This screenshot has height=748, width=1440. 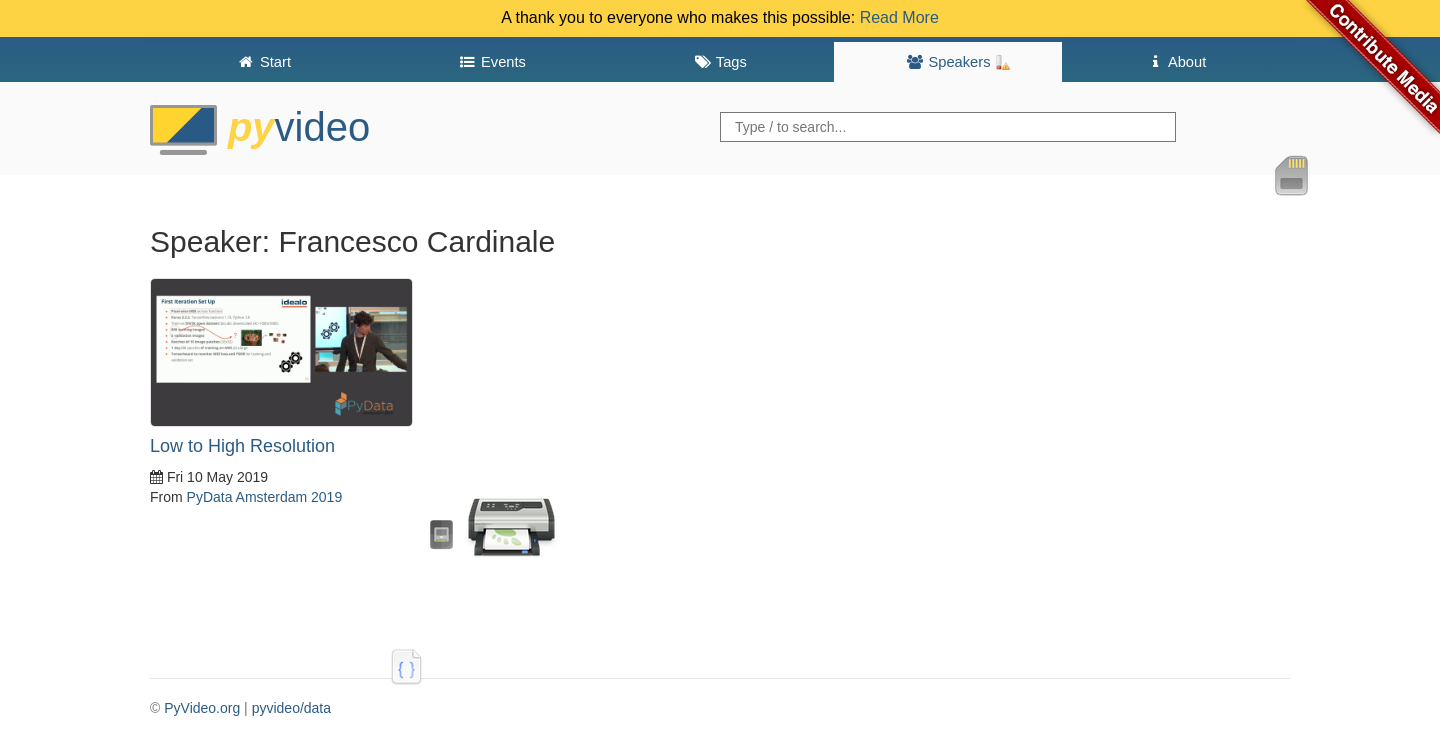 What do you see at coordinates (1002, 62) in the screenshot?
I see `indicates low battery warning` at bounding box center [1002, 62].